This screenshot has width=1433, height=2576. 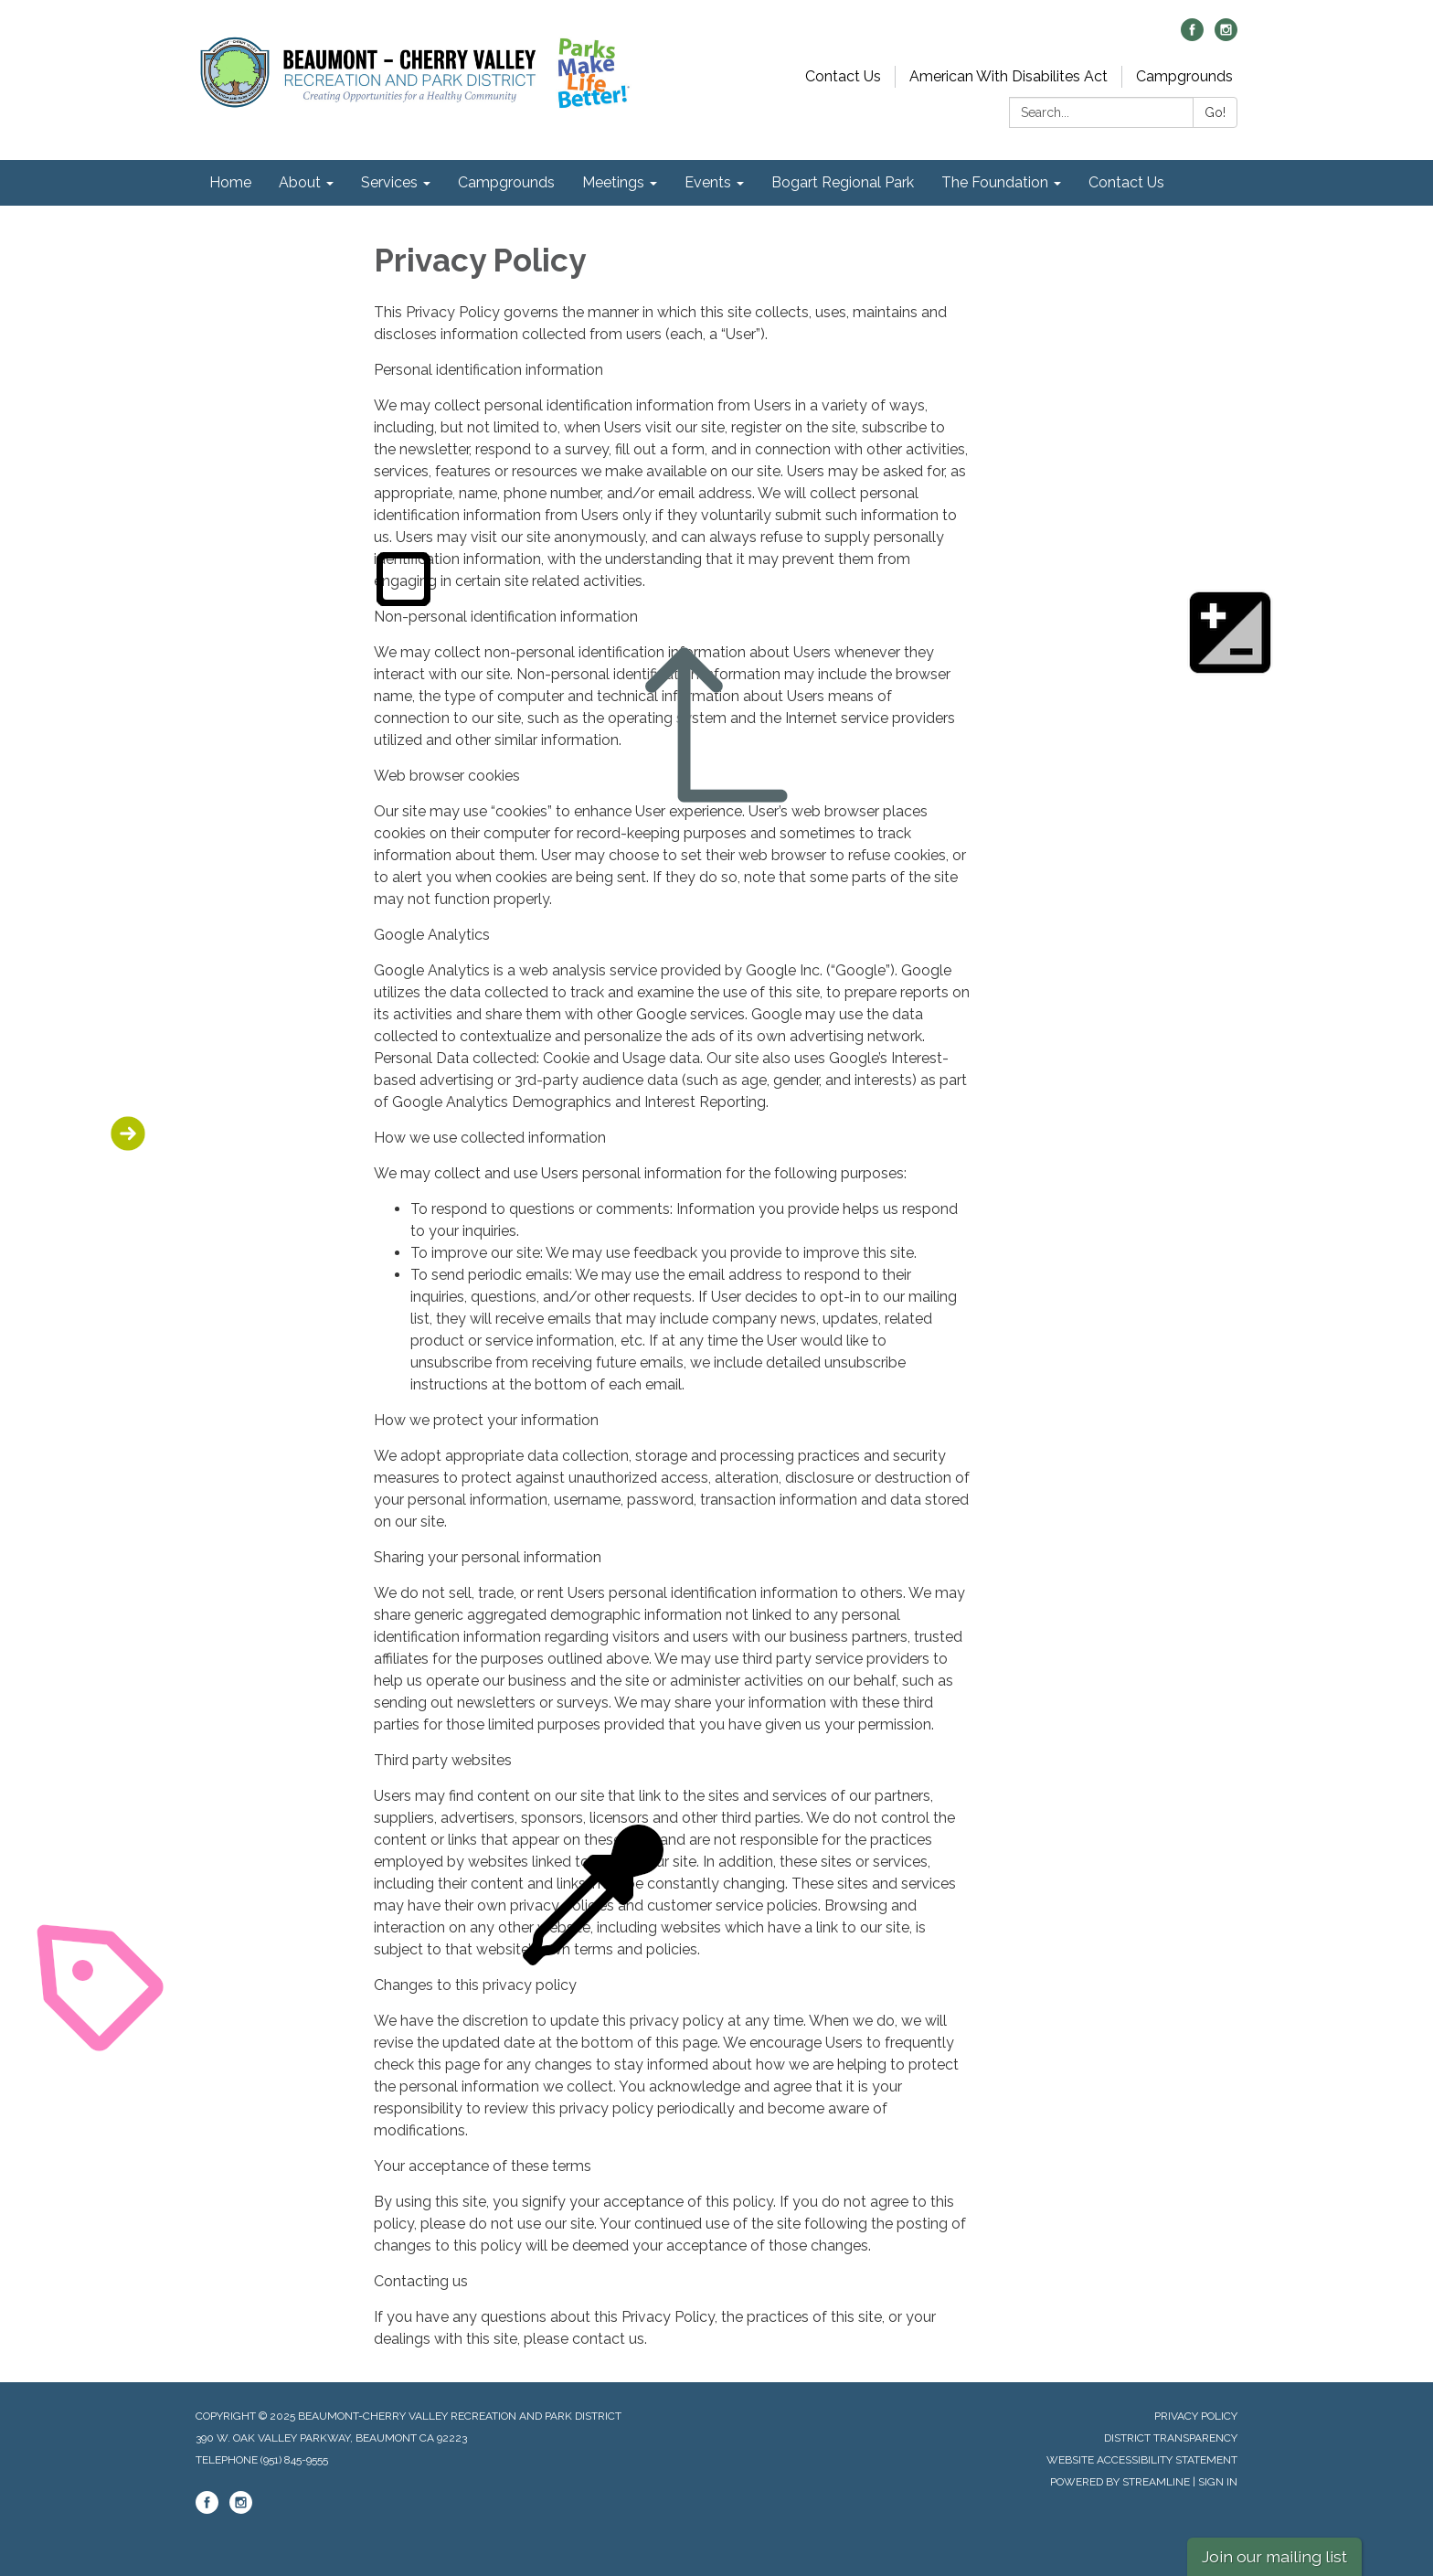 I want to click on go back and up to previous level, so click(x=716, y=725).